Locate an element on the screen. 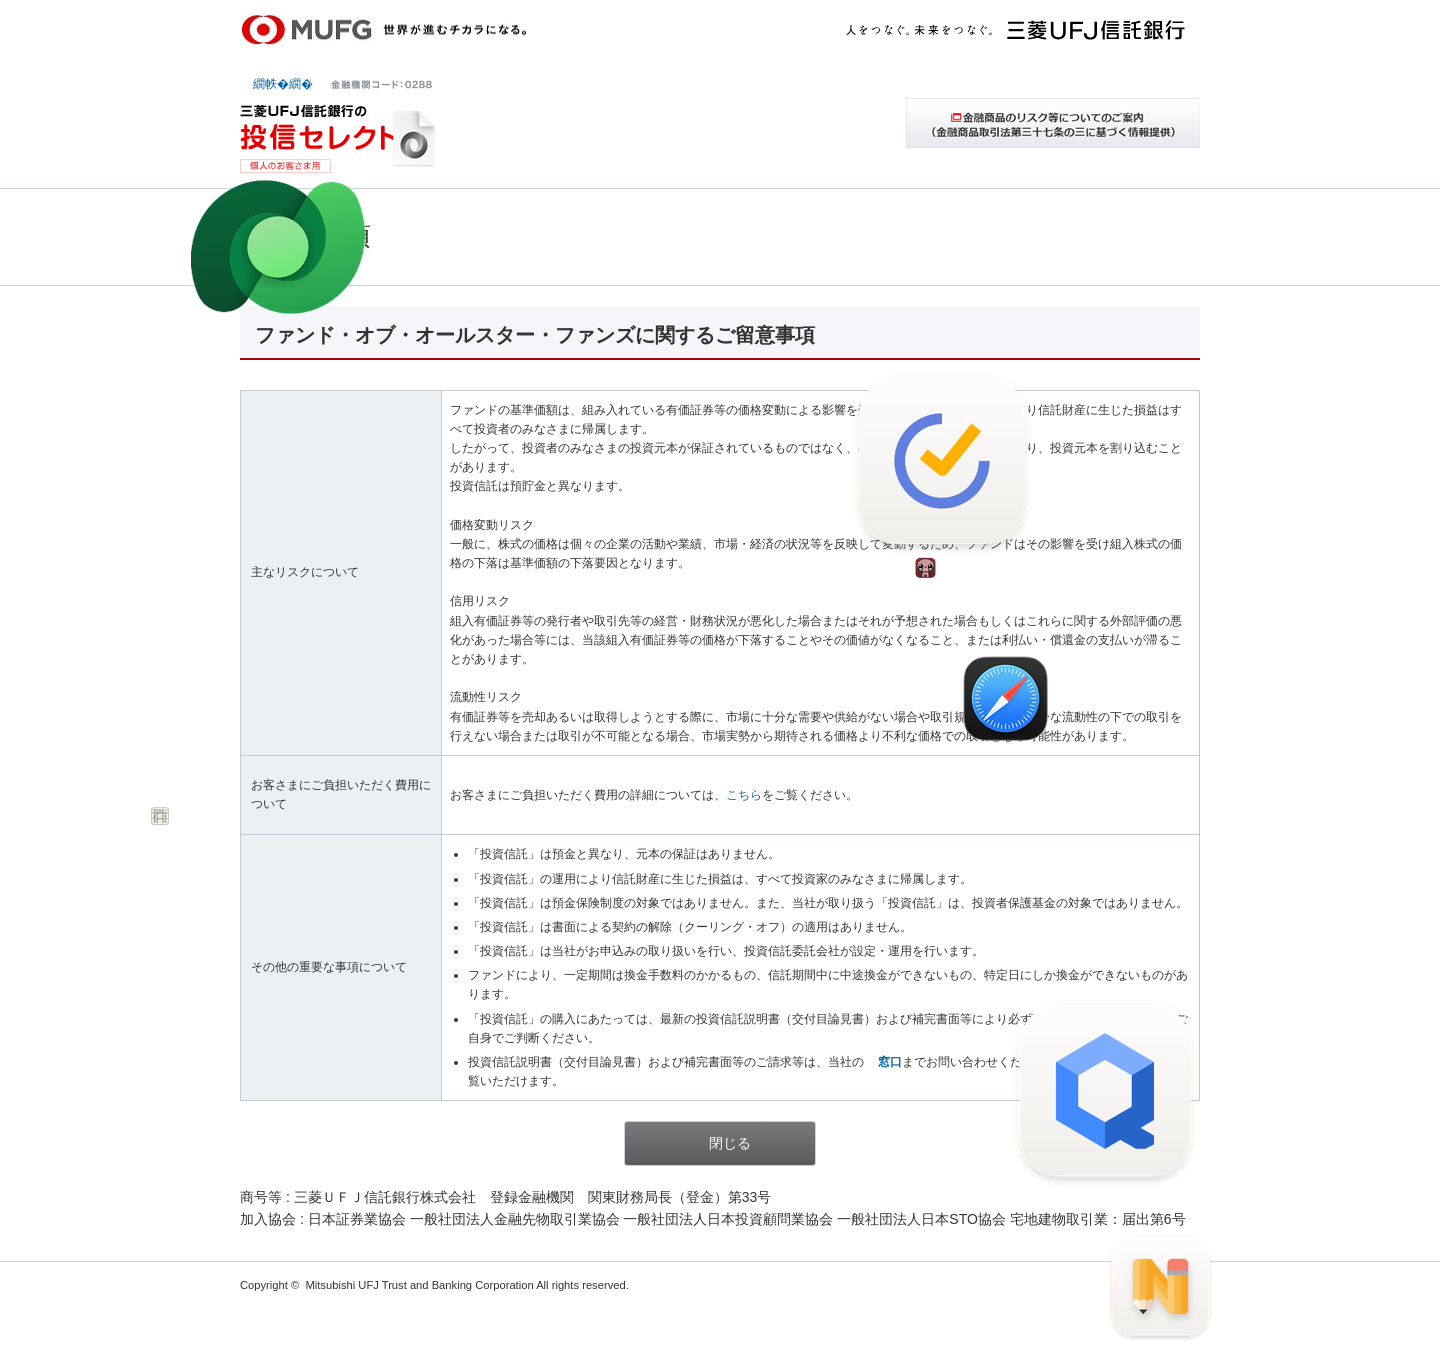 The height and width of the screenshot is (1355, 1440). open TickTick task manager app is located at coordinates (942, 461).